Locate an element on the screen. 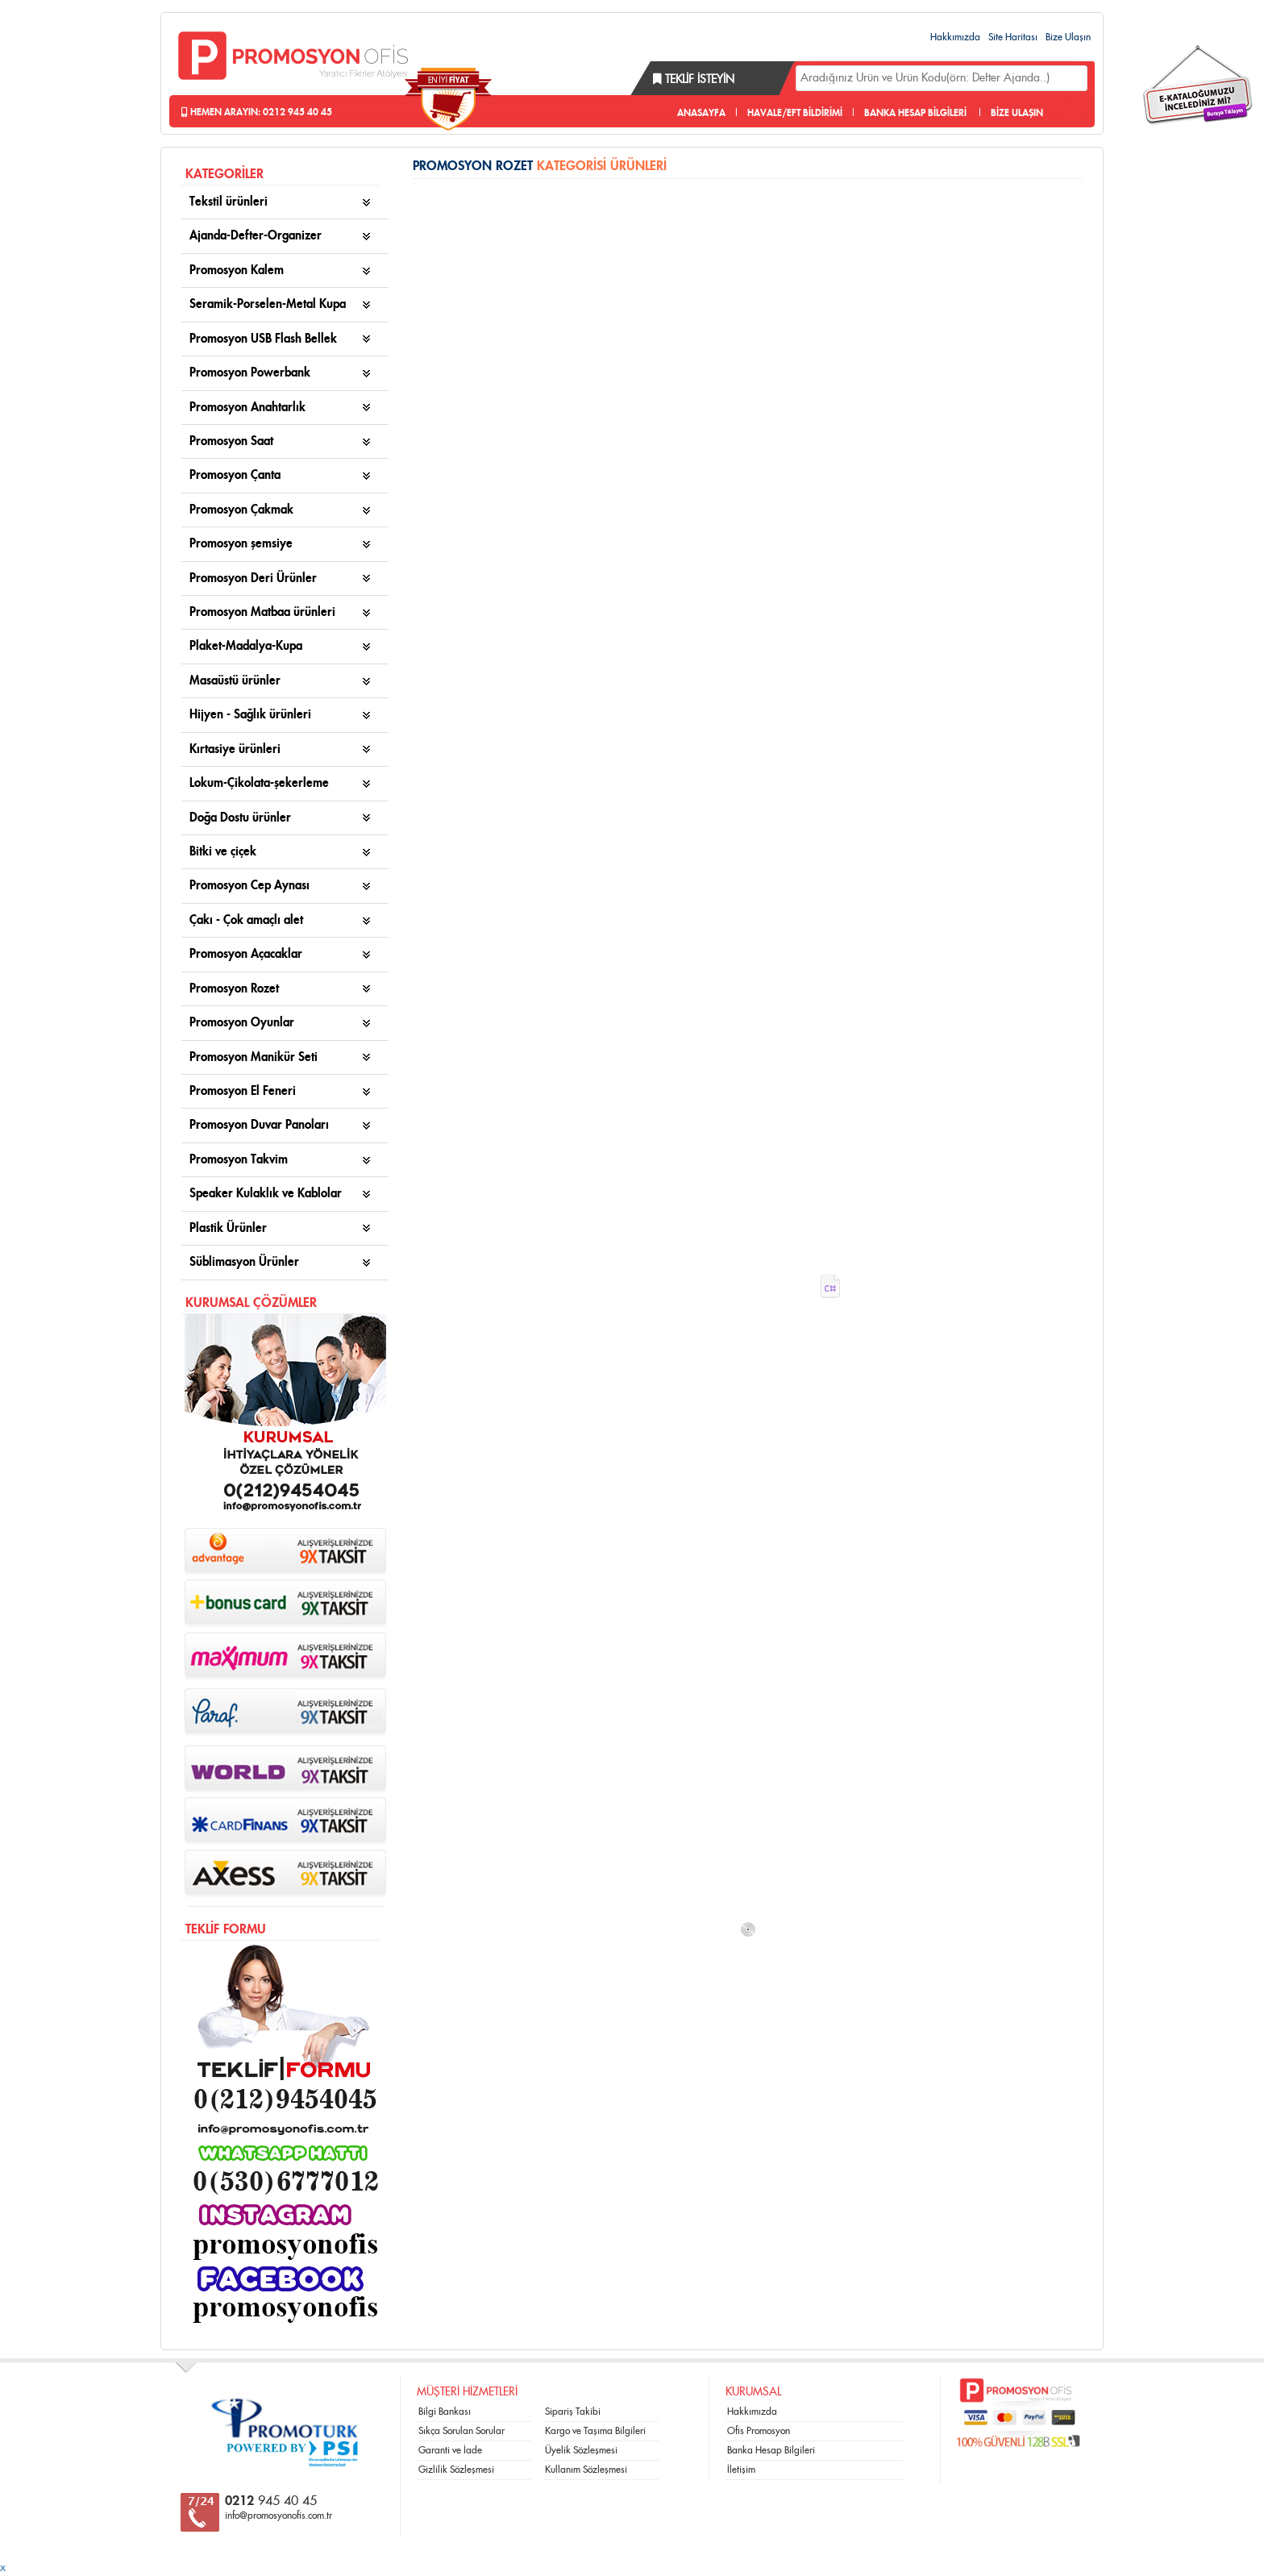 This screenshot has height=2576, width=1264. indicates a rewritable CD-RW disc is located at coordinates (748, 1929).